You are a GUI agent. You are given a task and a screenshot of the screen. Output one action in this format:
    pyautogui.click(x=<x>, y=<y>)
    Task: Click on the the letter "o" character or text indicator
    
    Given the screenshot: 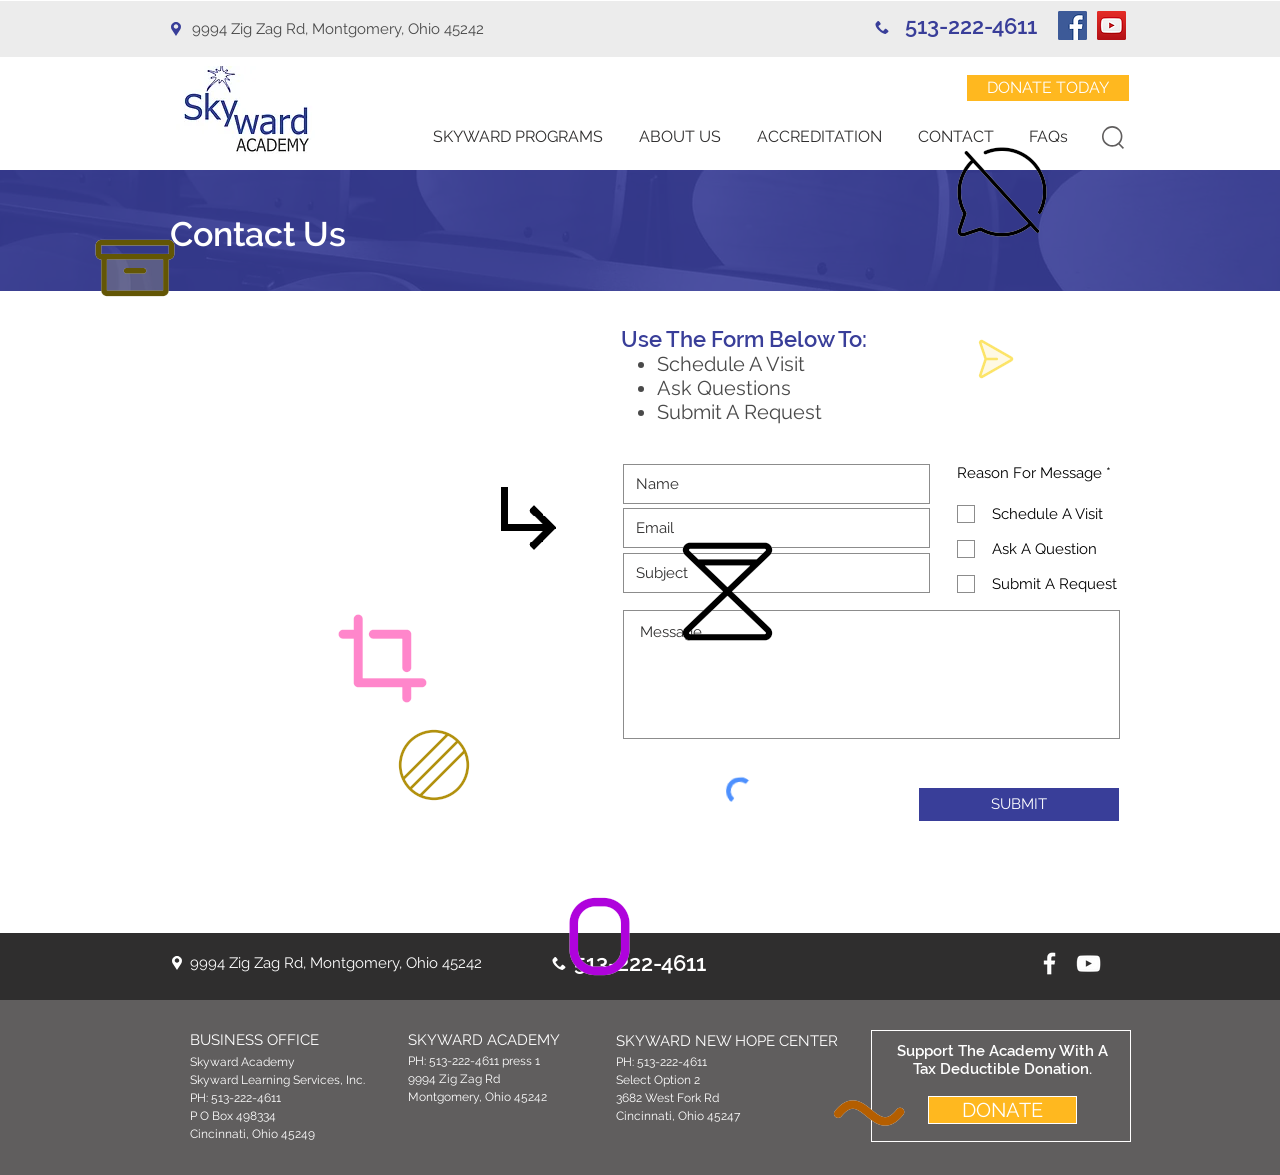 What is the action you would take?
    pyautogui.click(x=599, y=936)
    